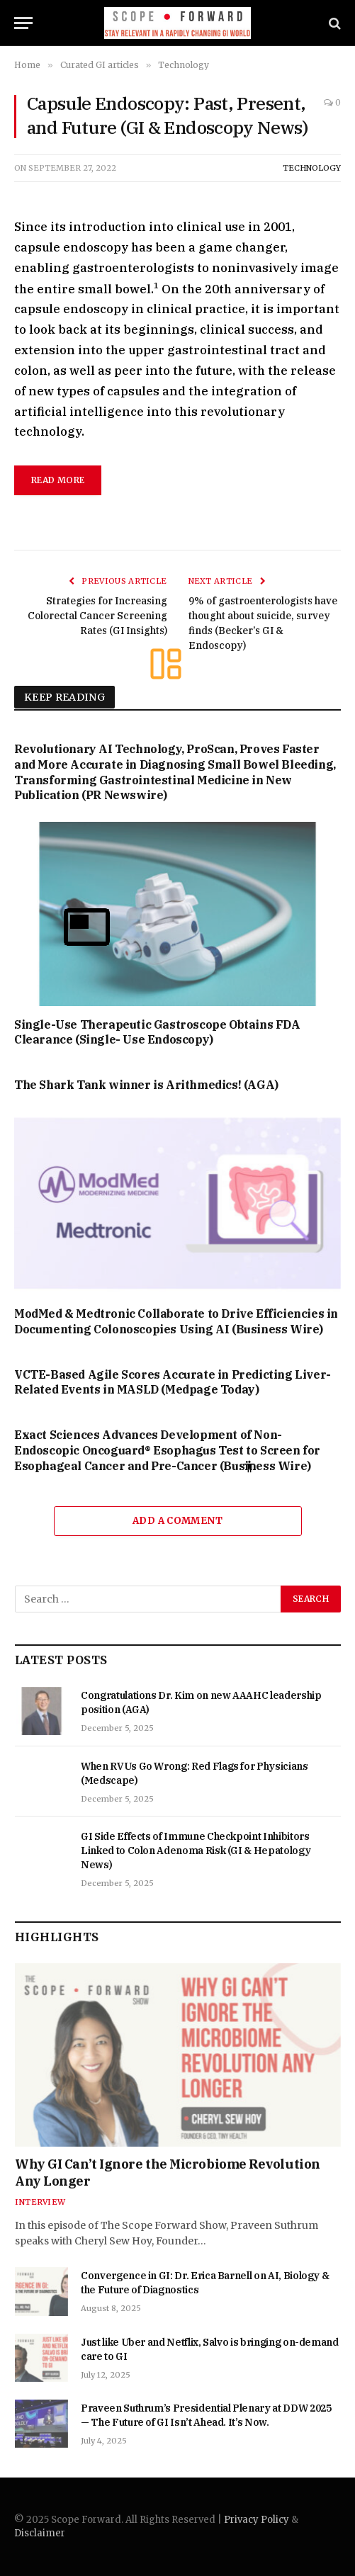  I want to click on access featured or highlighted video content, so click(86, 927).